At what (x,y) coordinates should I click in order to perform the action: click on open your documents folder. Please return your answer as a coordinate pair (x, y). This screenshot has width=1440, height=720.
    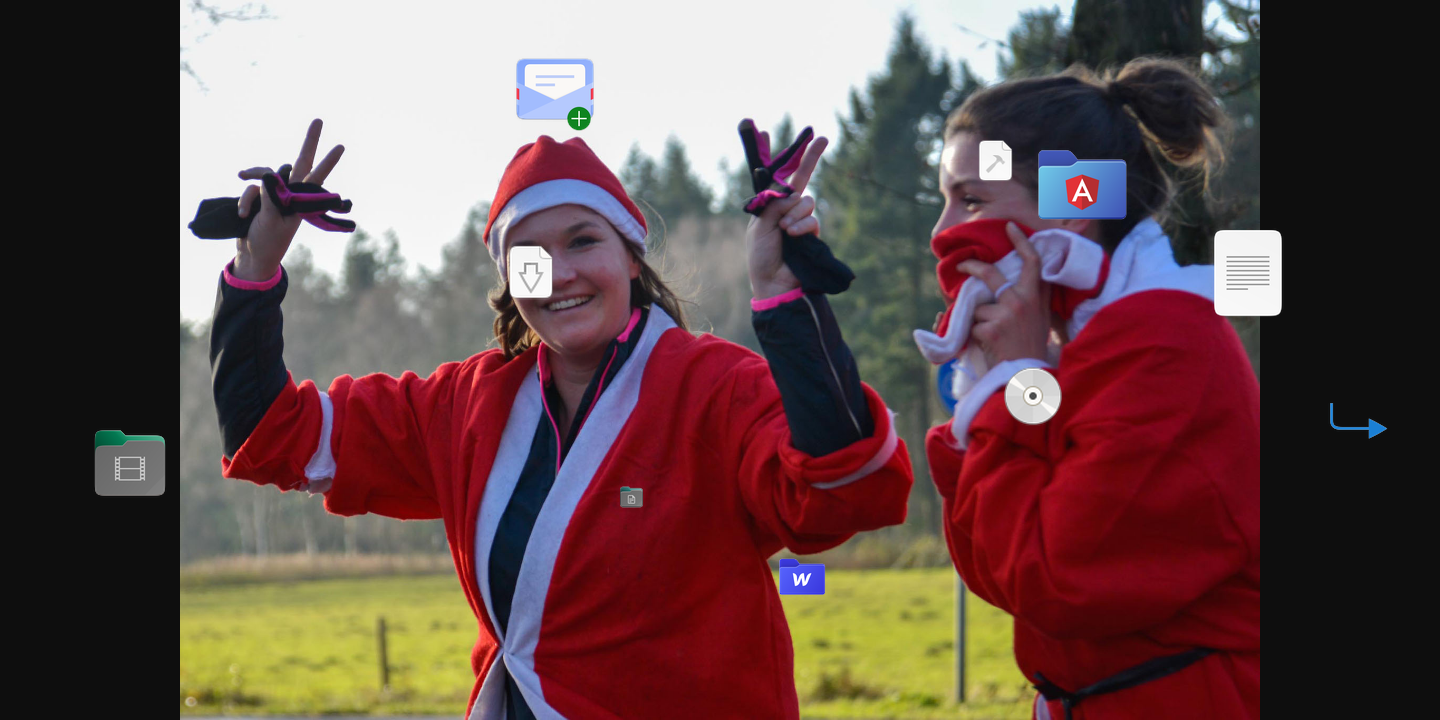
    Looking at the image, I should click on (631, 496).